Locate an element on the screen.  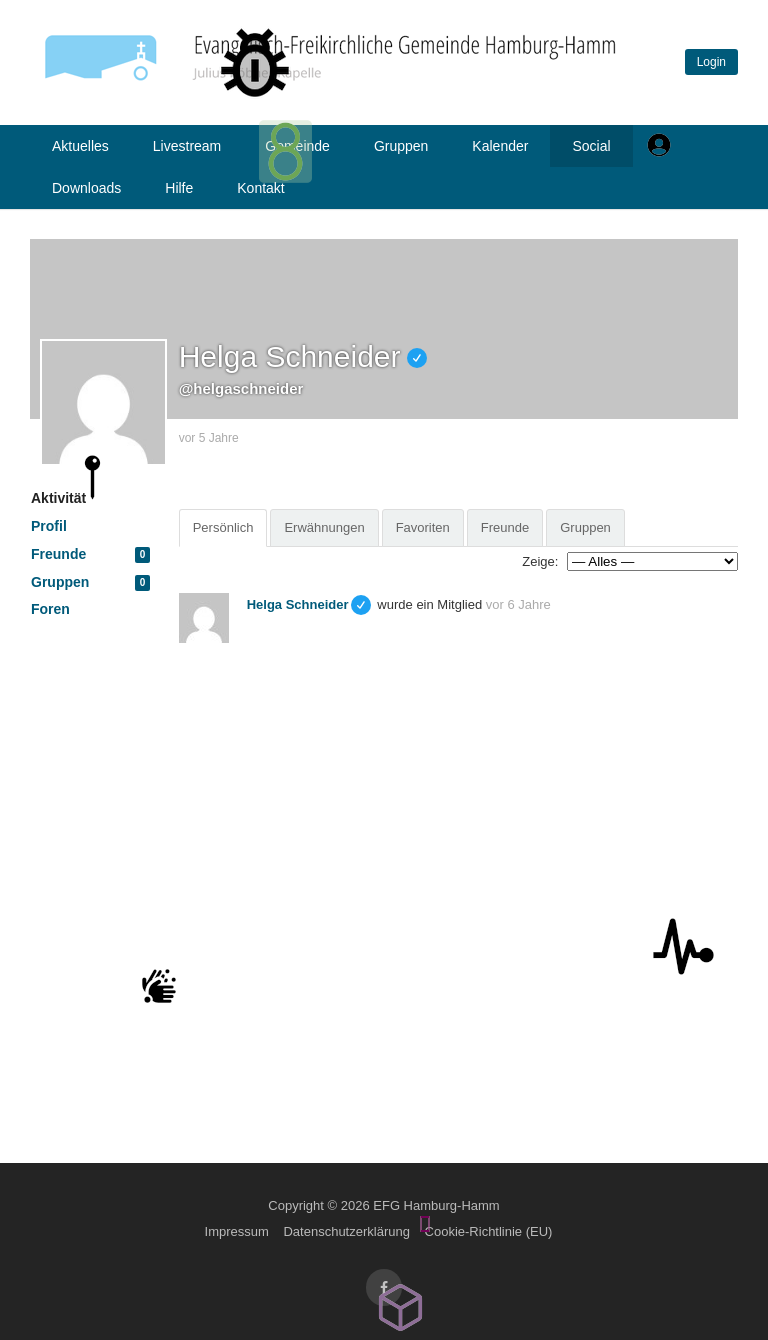
mark a location on the map is located at coordinates (92, 477).